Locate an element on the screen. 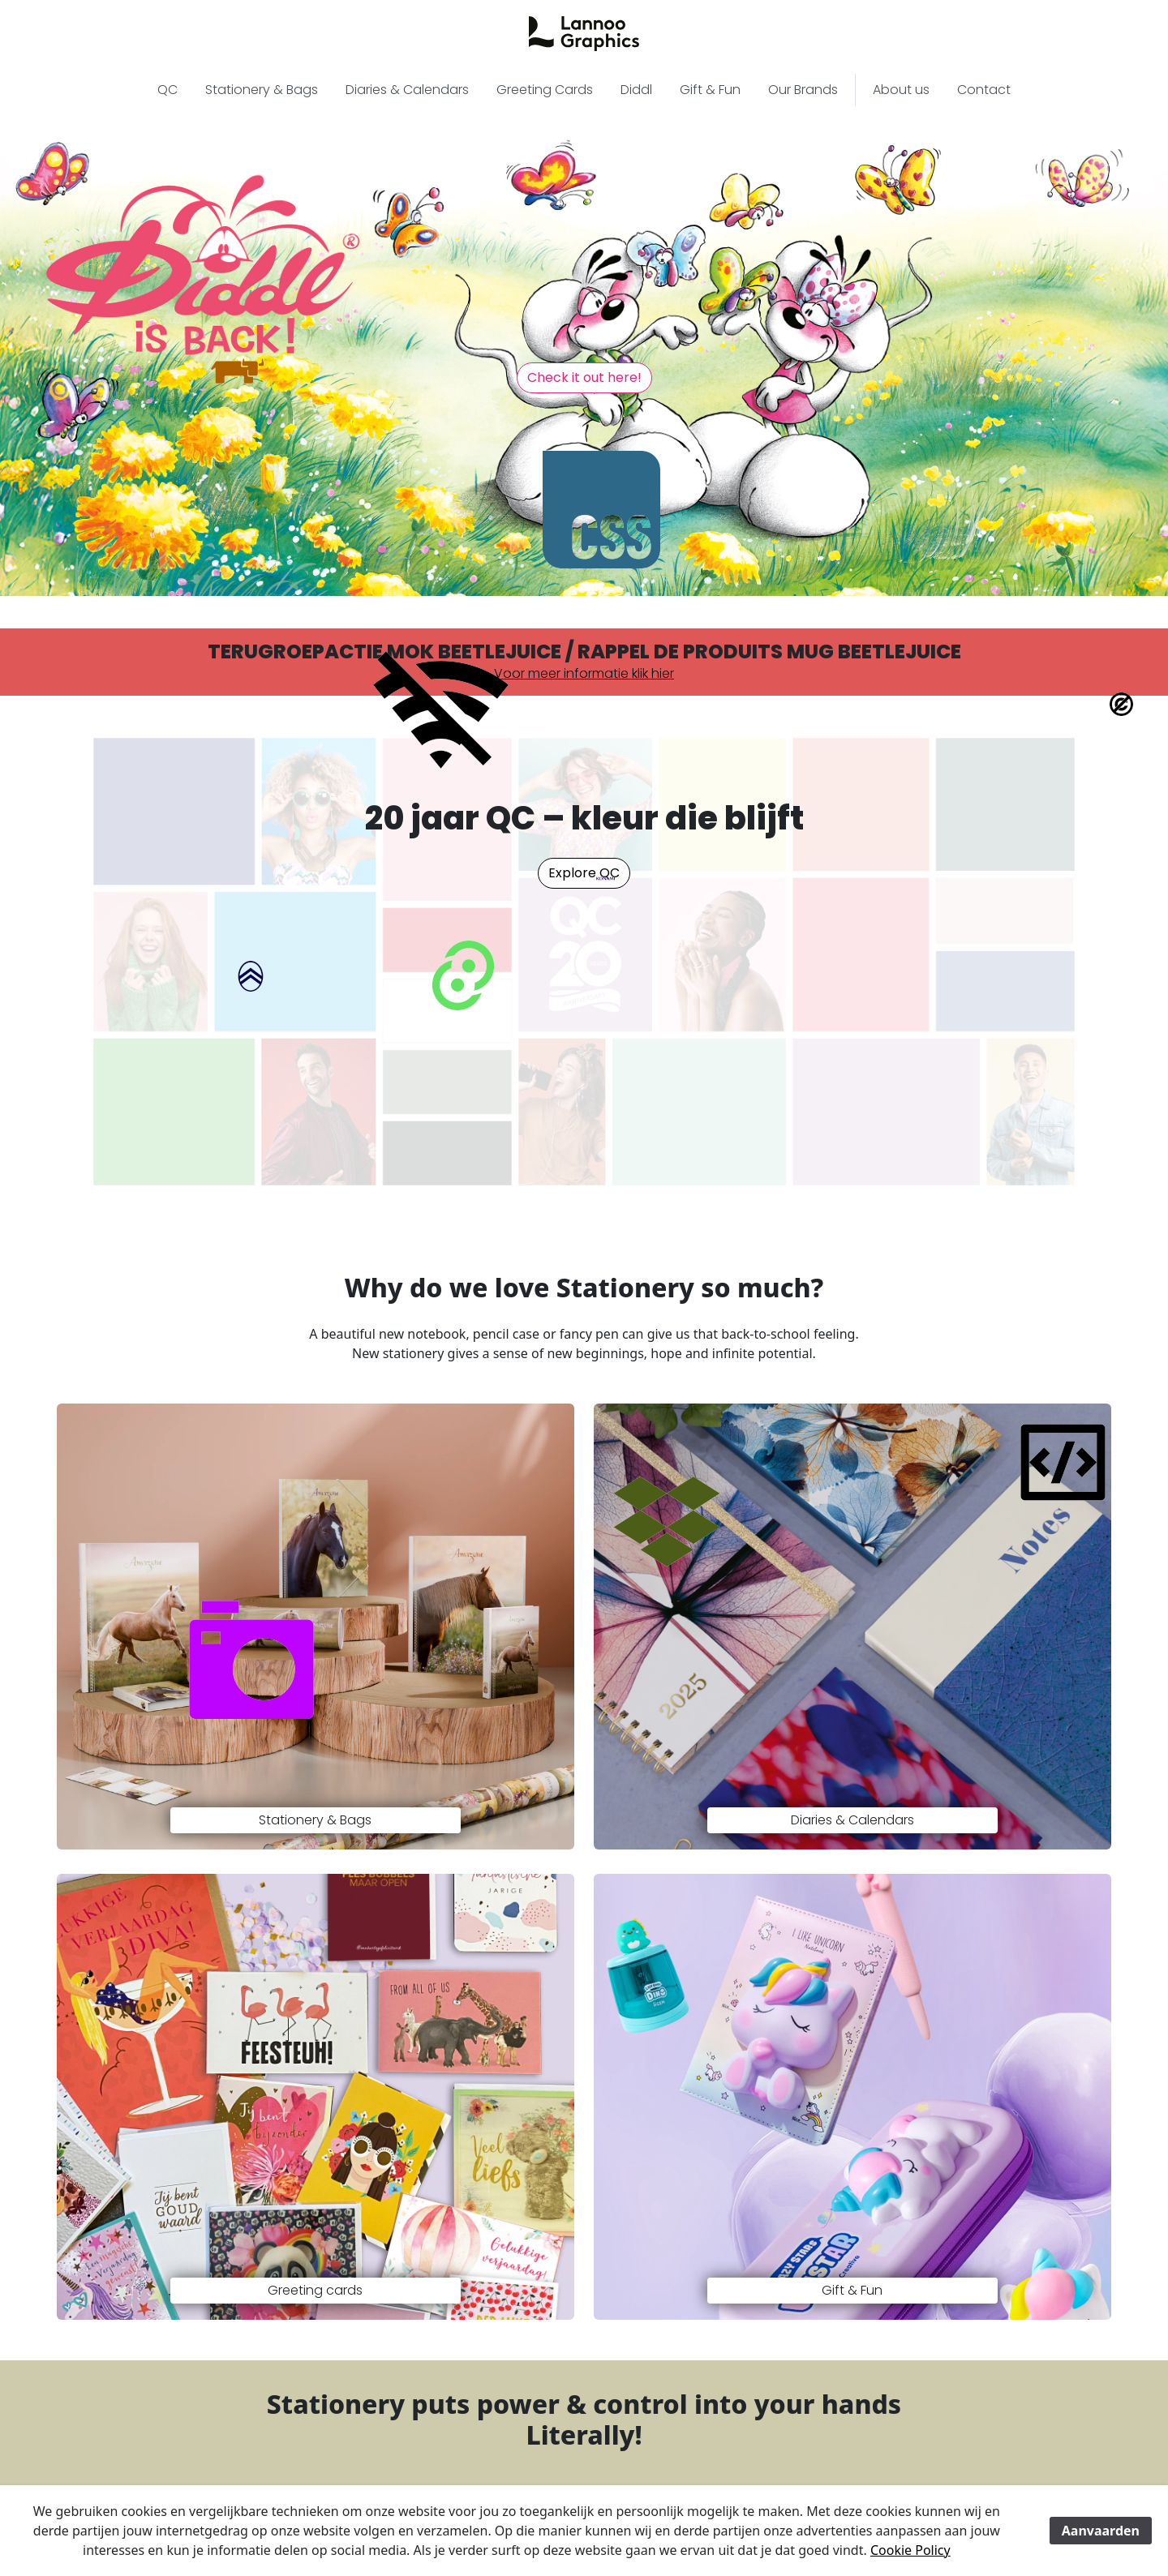 The image size is (1168, 2576). indicates no wifi connection available is located at coordinates (440, 714).